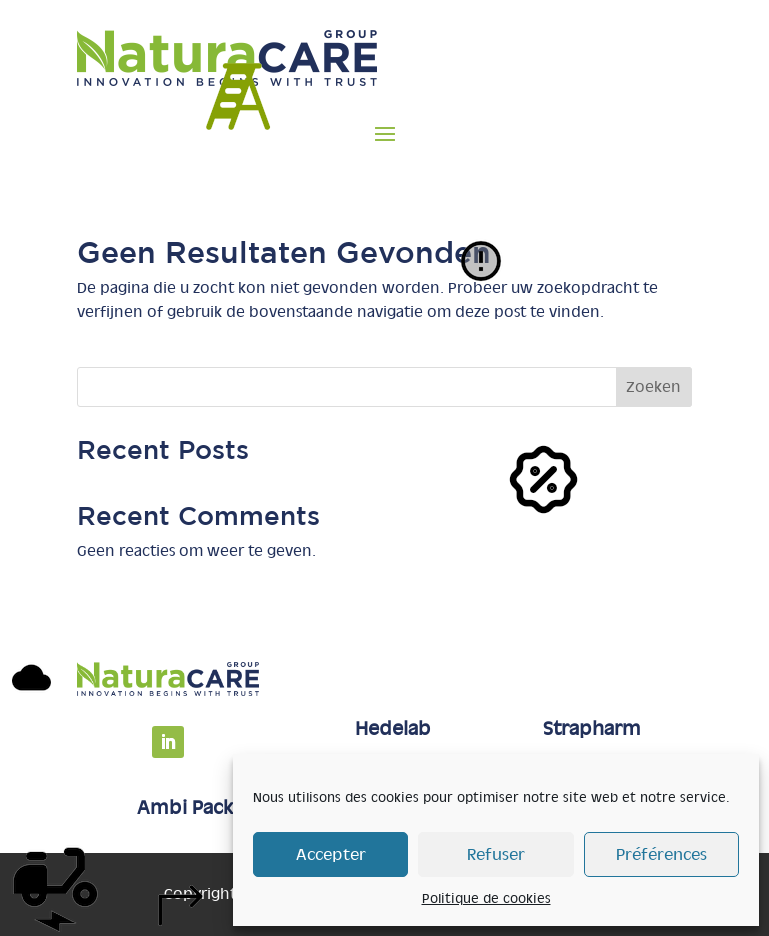  What do you see at coordinates (543, 479) in the screenshot?
I see `view available discounts or promotions` at bounding box center [543, 479].